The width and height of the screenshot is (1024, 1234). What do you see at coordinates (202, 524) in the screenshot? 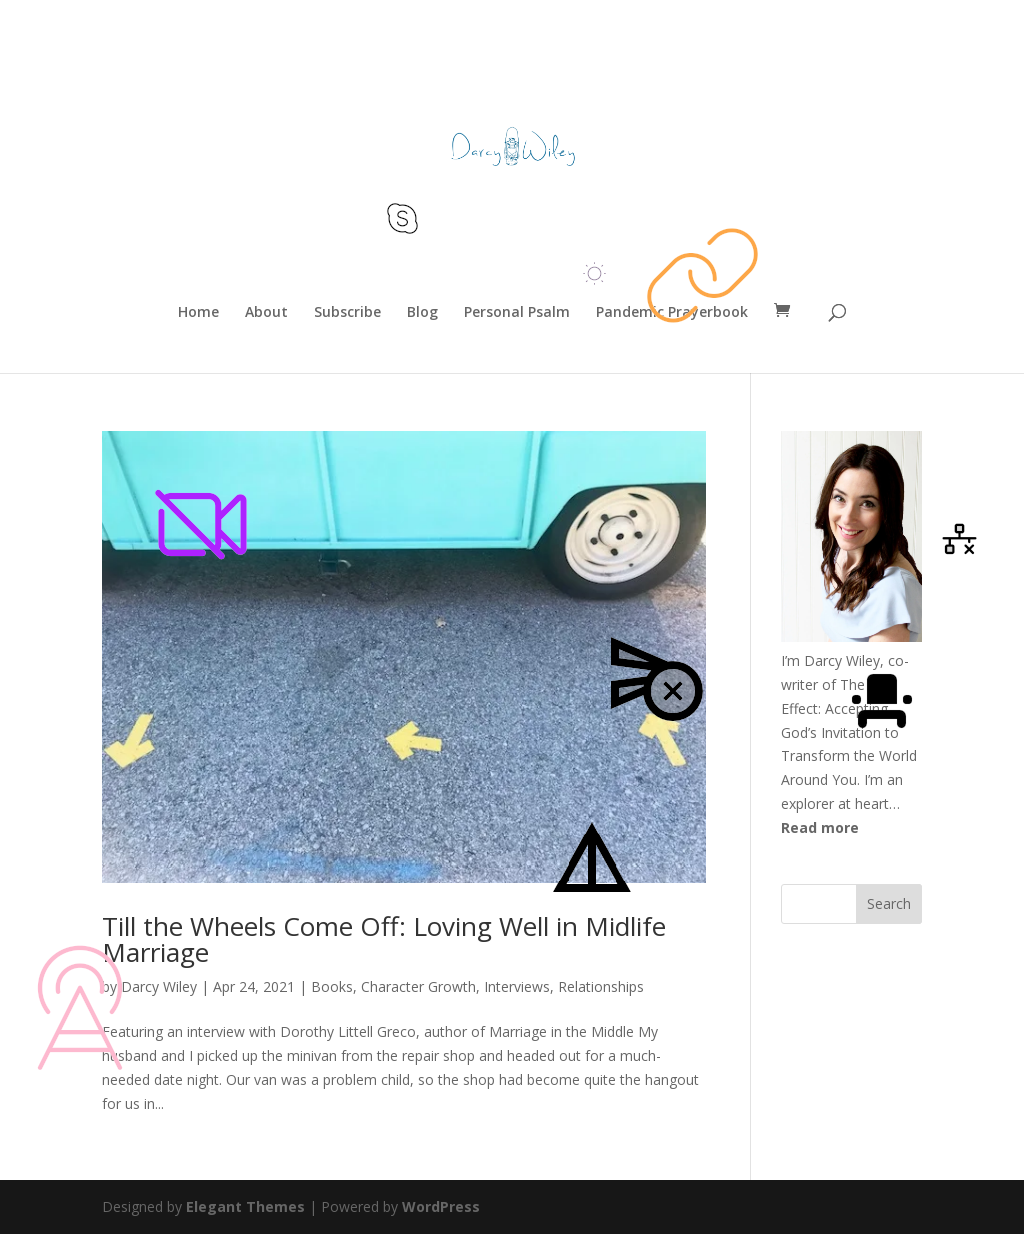
I see `video camera is off` at bounding box center [202, 524].